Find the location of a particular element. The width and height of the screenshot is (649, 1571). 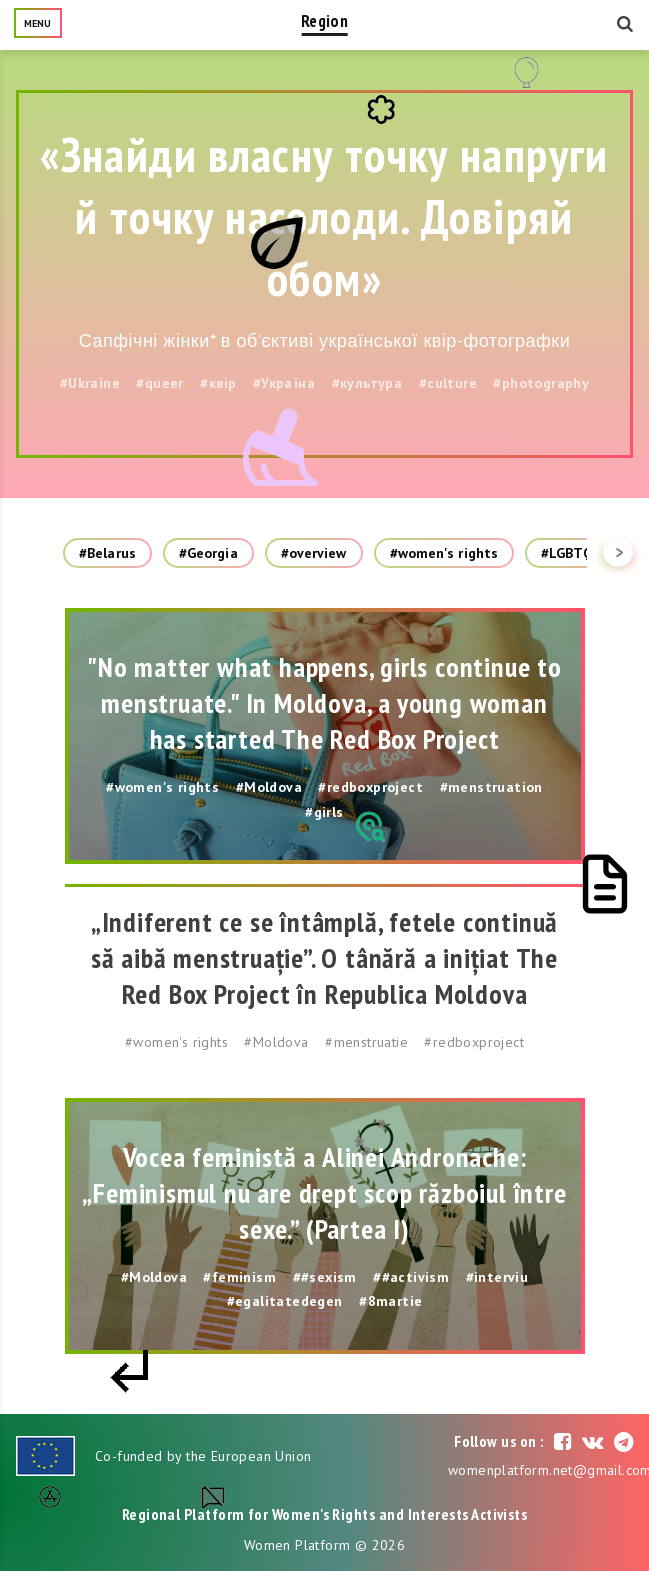

indicates eco-friendly or sustainable option is located at coordinates (277, 243).